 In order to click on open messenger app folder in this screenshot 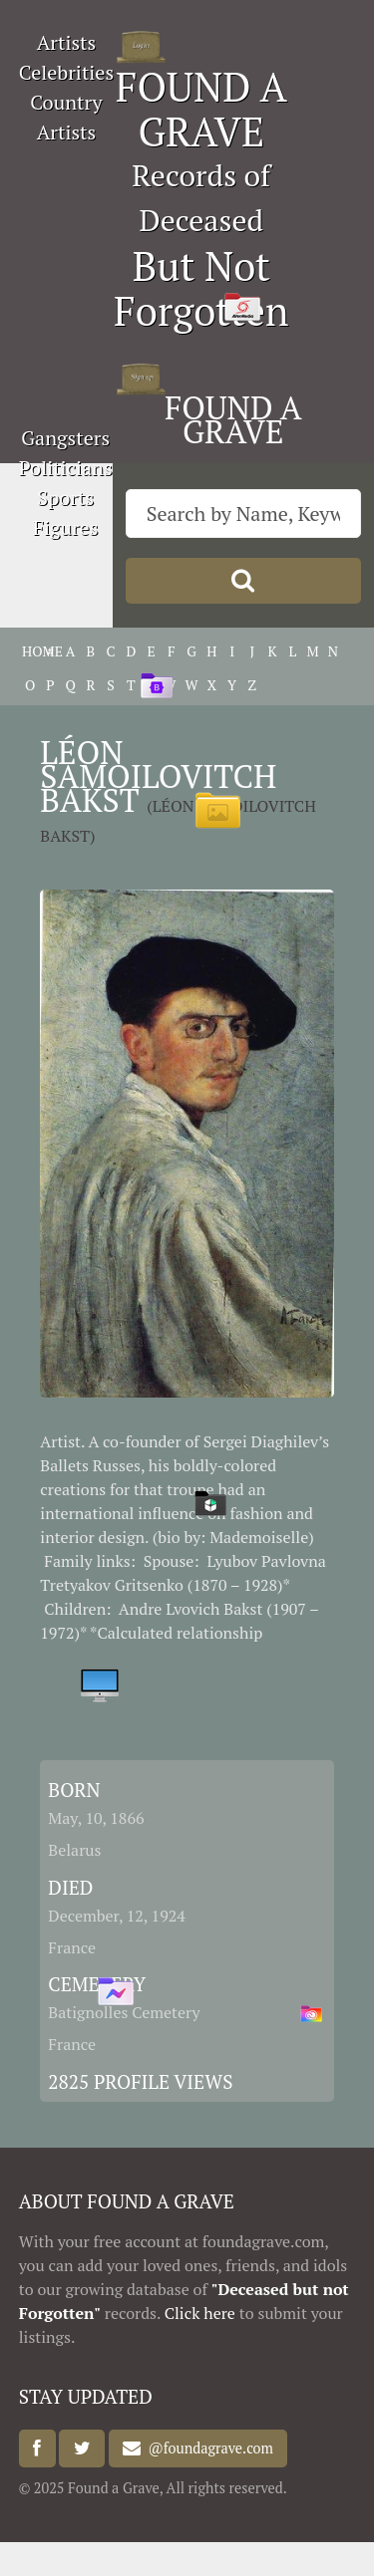, I will do `click(116, 1992)`.